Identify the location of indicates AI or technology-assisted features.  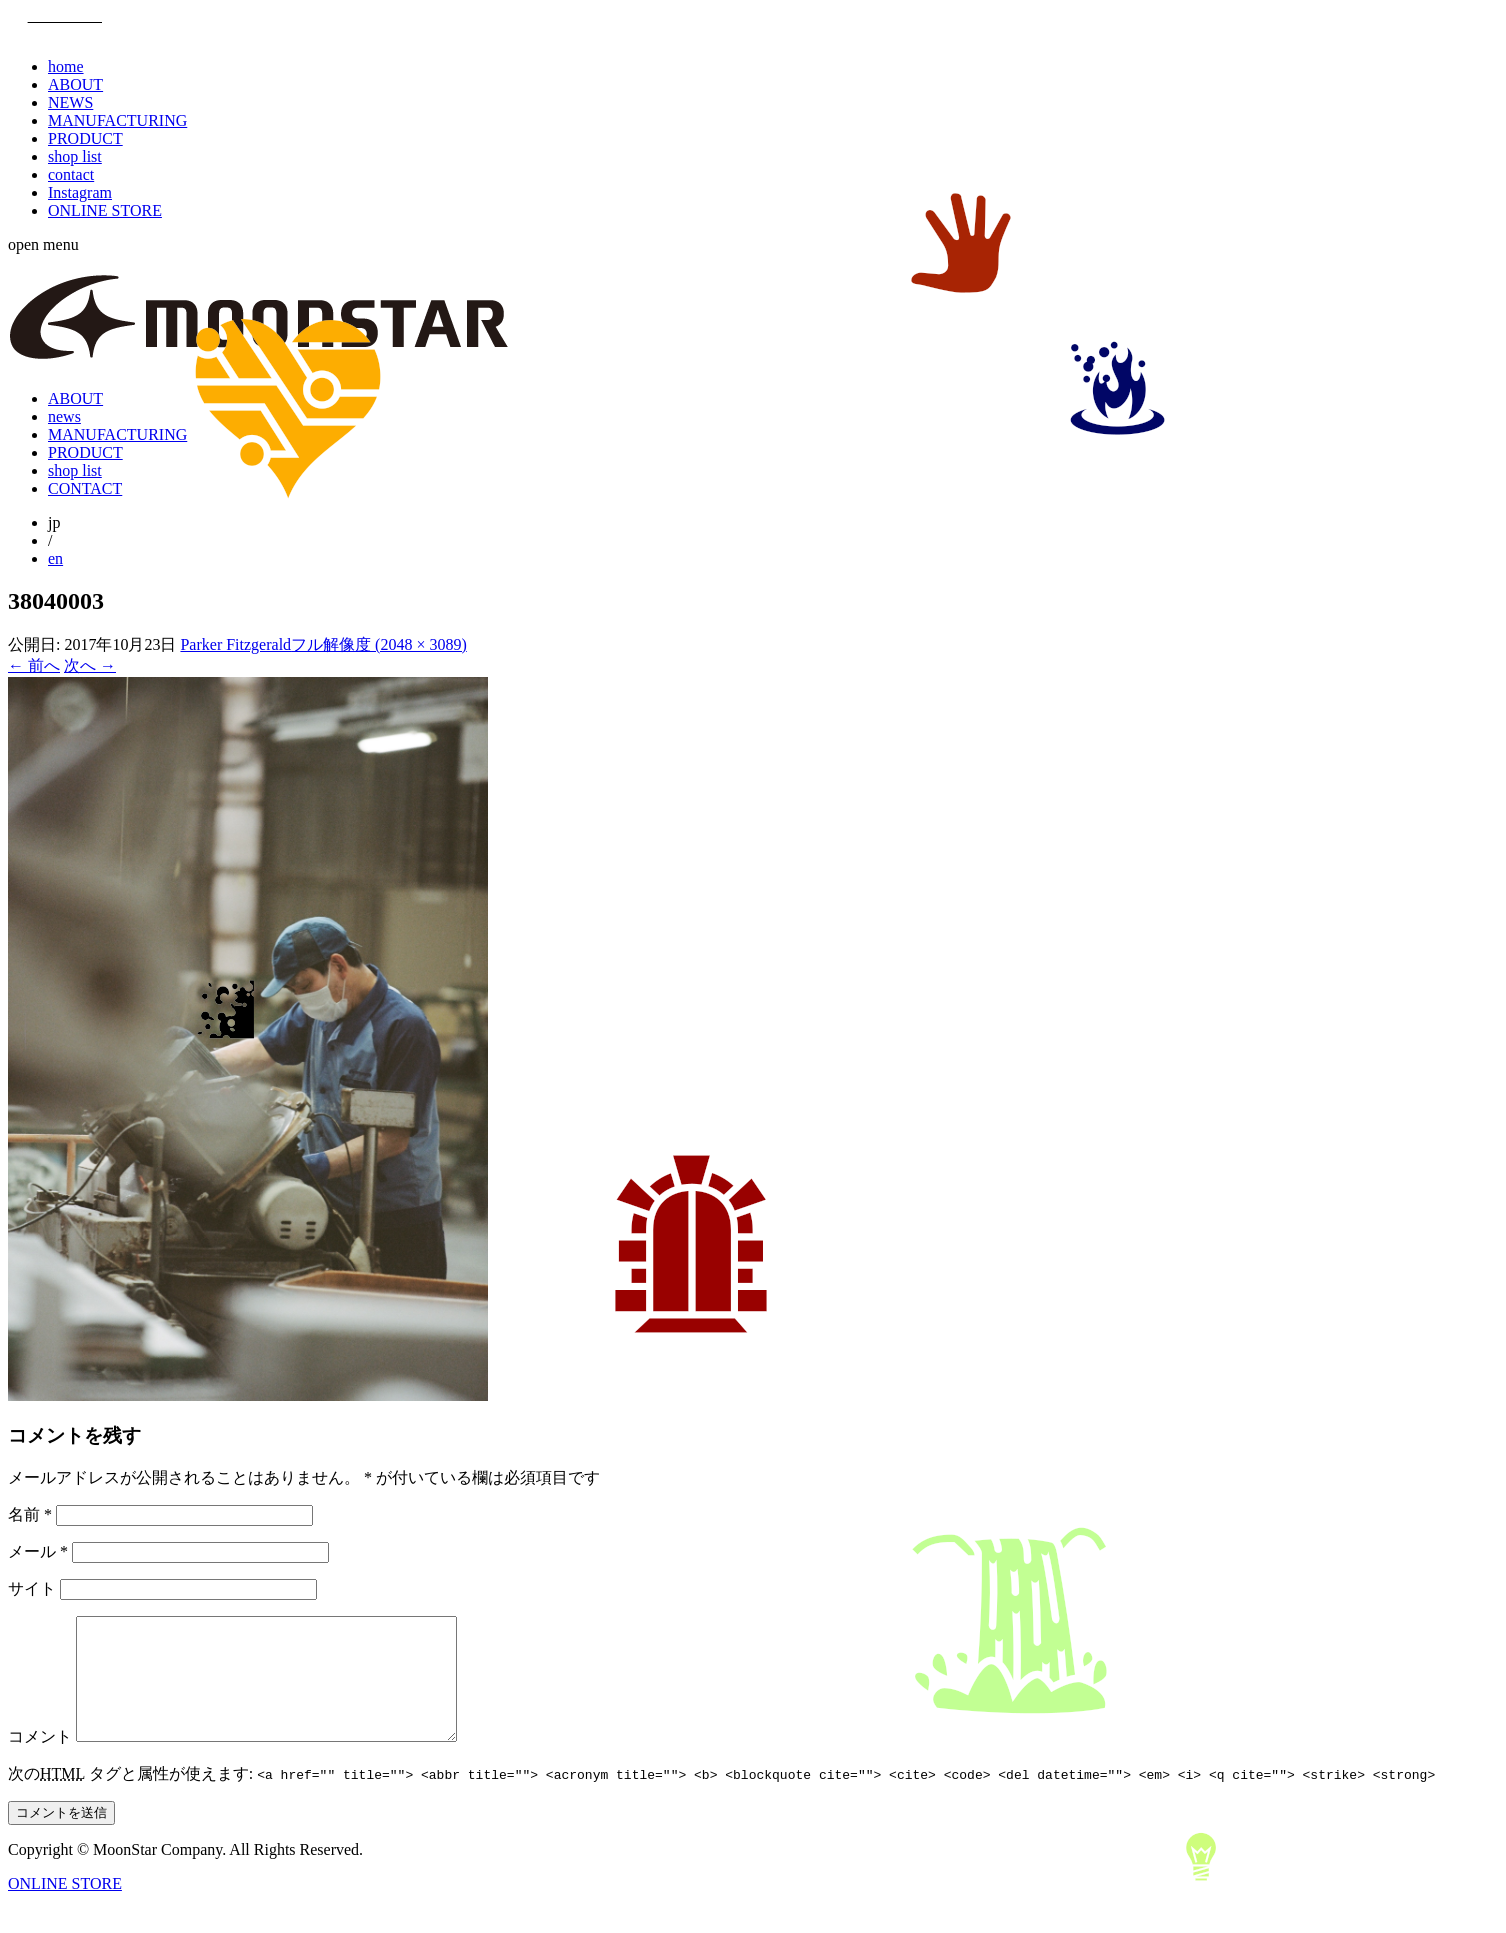
(287, 408).